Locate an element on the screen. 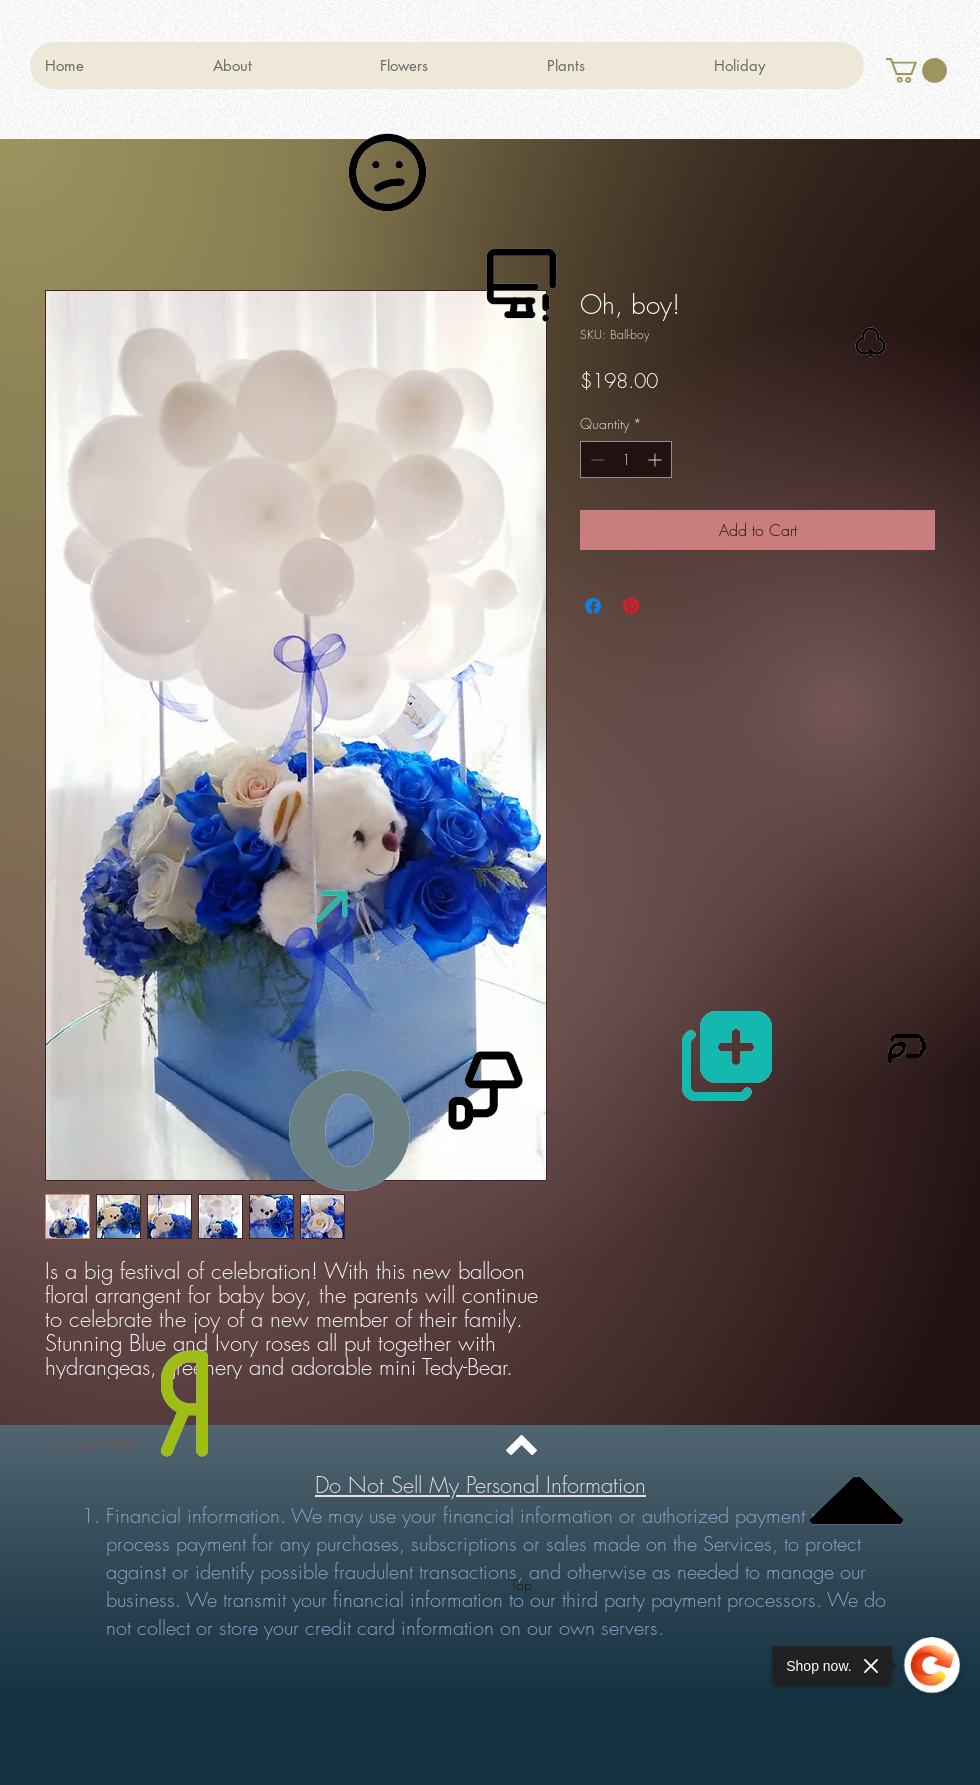 The image size is (980, 1785). open Opera browser is located at coordinates (349, 1130).